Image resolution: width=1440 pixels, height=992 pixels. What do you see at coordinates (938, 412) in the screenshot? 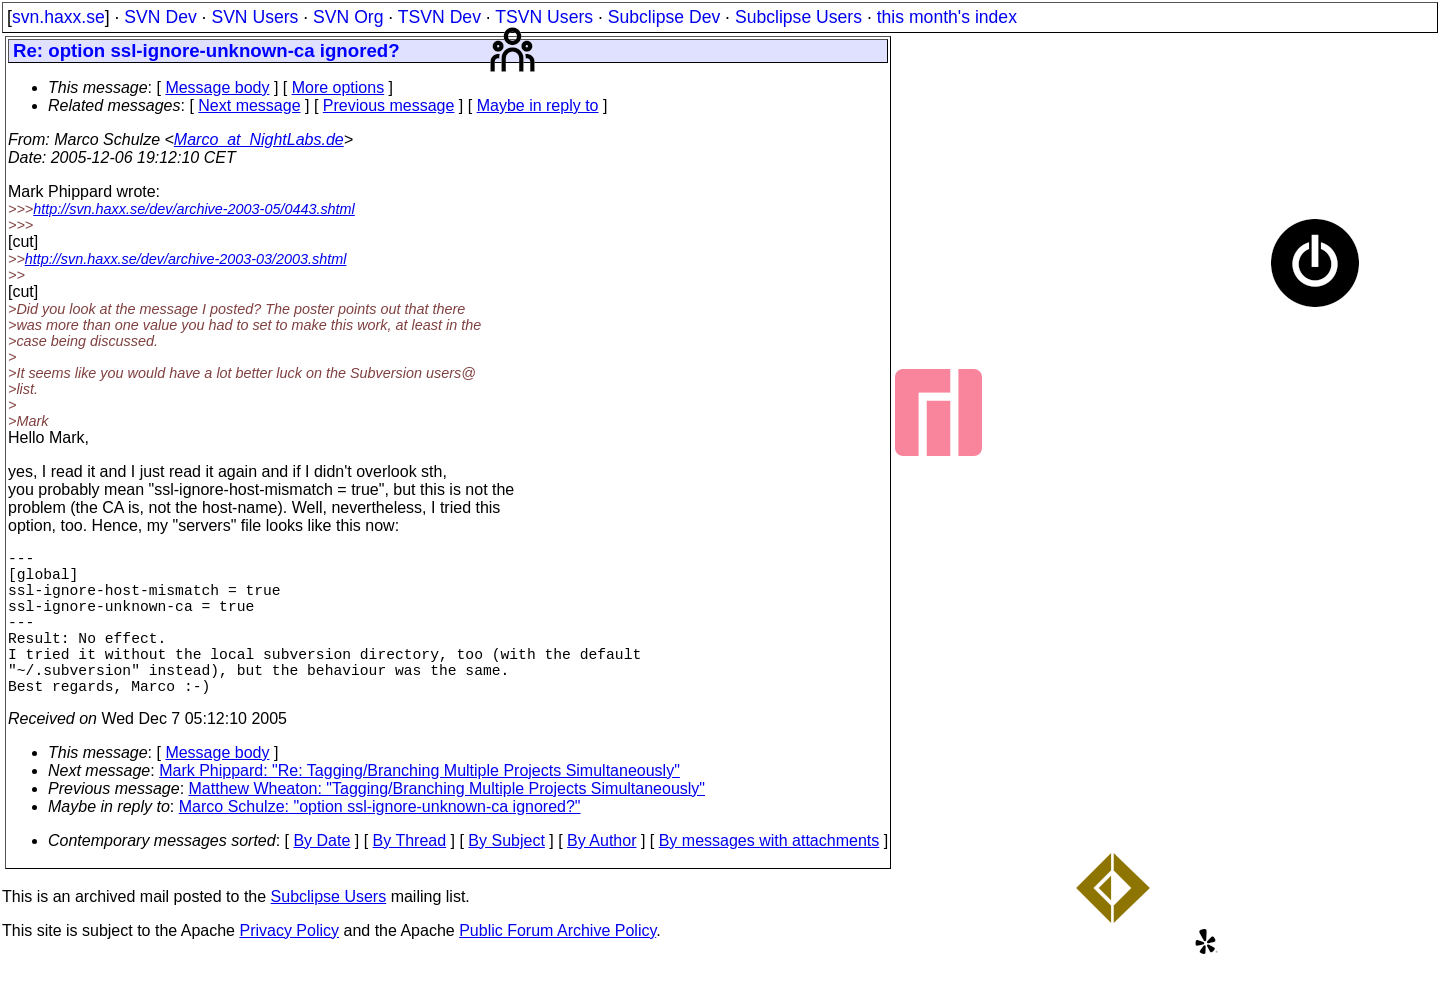
I see `manjaro linux operating system logo` at bounding box center [938, 412].